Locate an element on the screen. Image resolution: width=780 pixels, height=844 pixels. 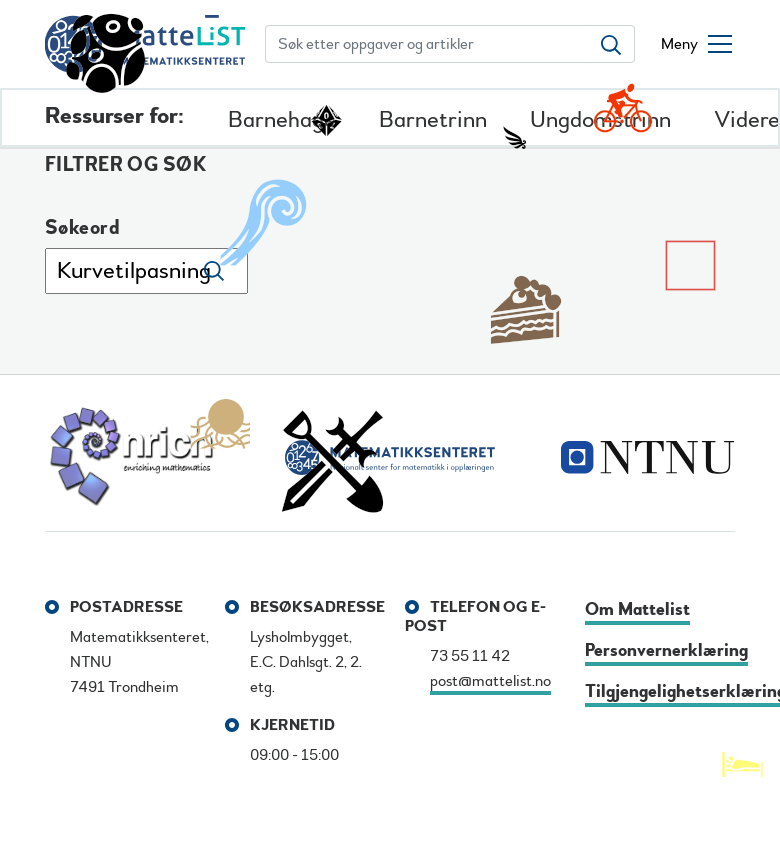
view birthday or celebration events is located at coordinates (526, 311).